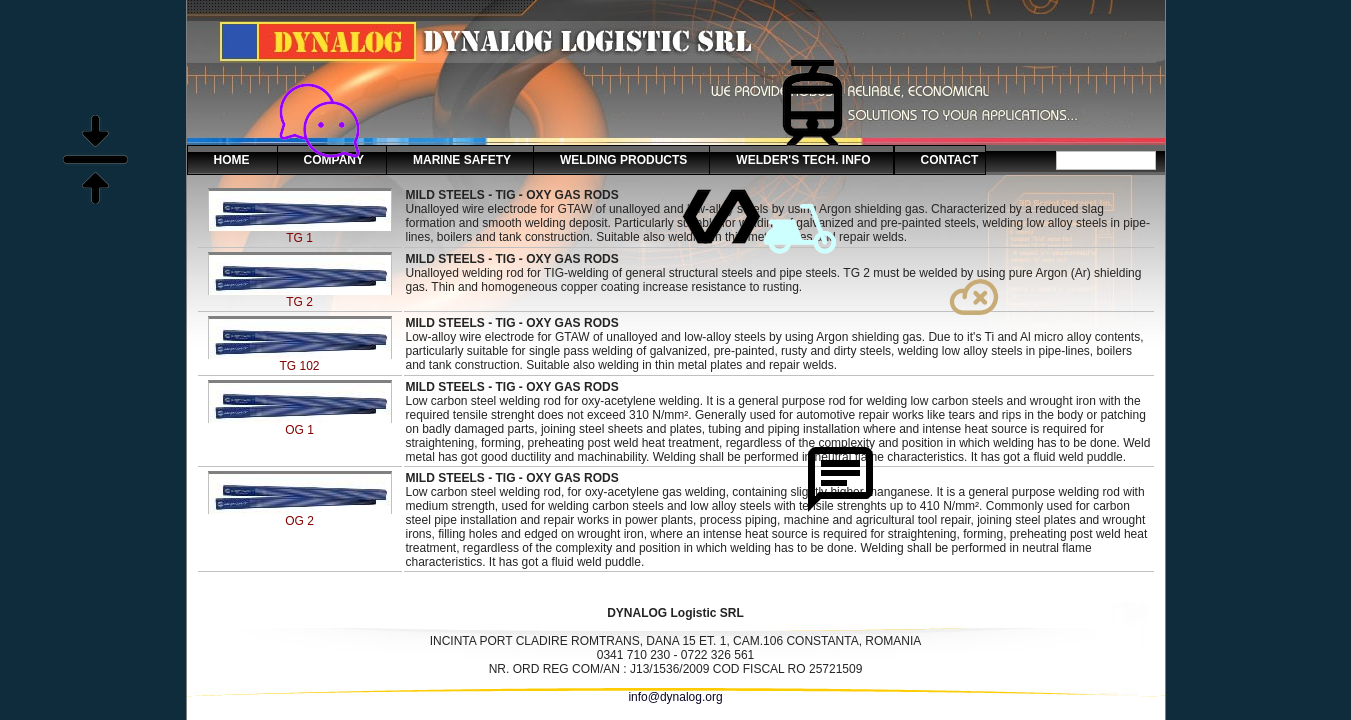 The height and width of the screenshot is (720, 1351). I want to click on open WeChat messaging app, so click(319, 120).